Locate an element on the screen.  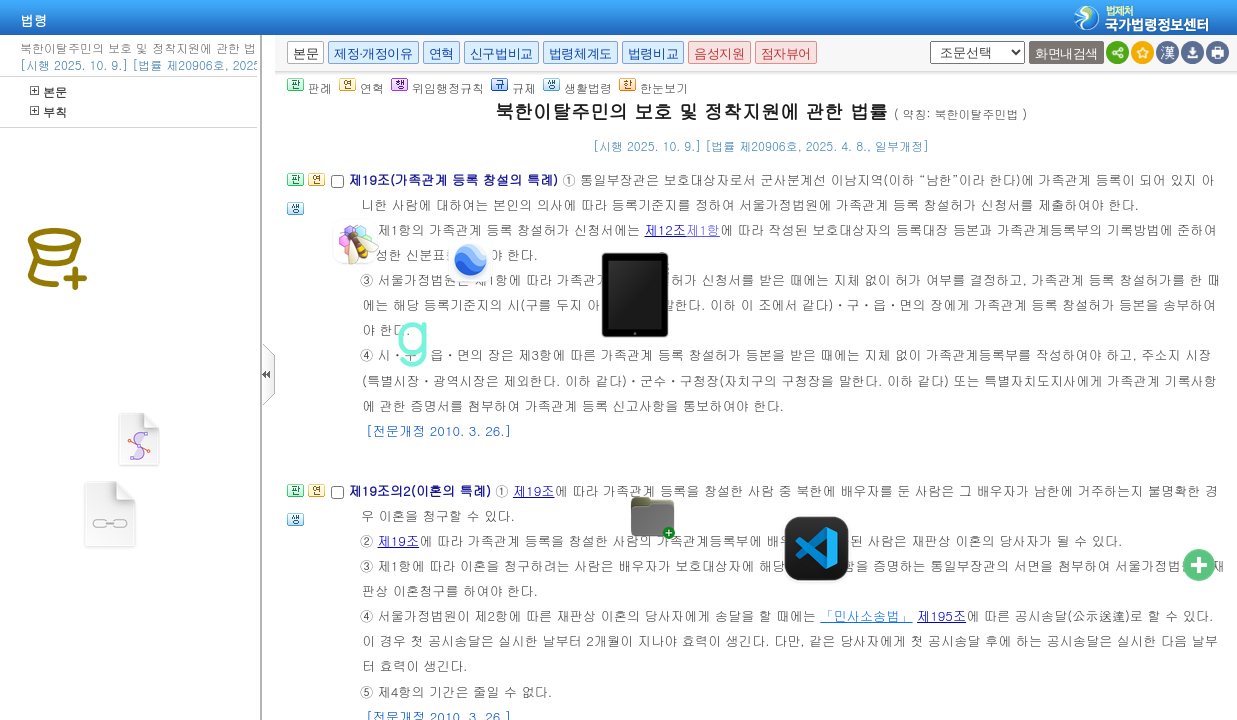
open google earth app is located at coordinates (470, 259).